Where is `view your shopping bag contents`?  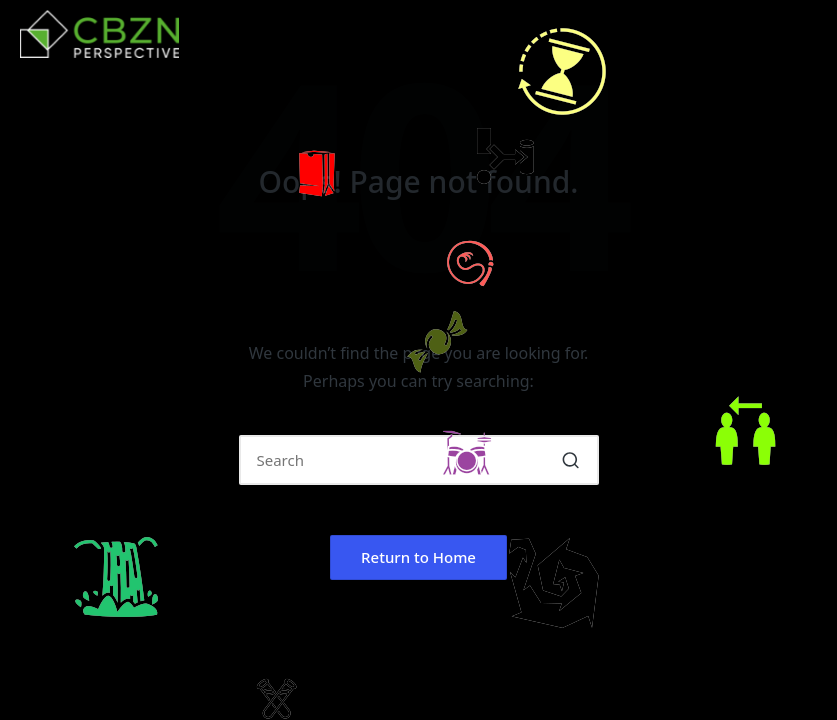
view your shopping bag contents is located at coordinates (317, 172).